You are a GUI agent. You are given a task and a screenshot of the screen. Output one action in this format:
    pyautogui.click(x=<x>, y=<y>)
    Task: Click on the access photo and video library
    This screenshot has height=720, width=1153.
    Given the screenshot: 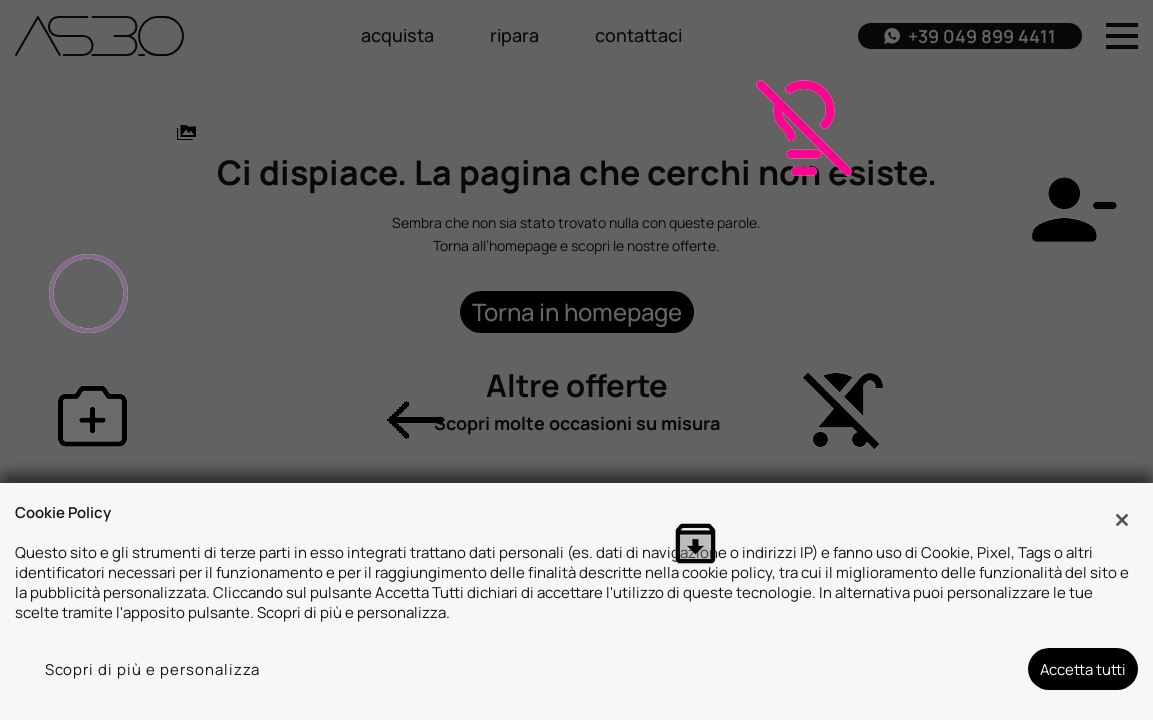 What is the action you would take?
    pyautogui.click(x=186, y=132)
    